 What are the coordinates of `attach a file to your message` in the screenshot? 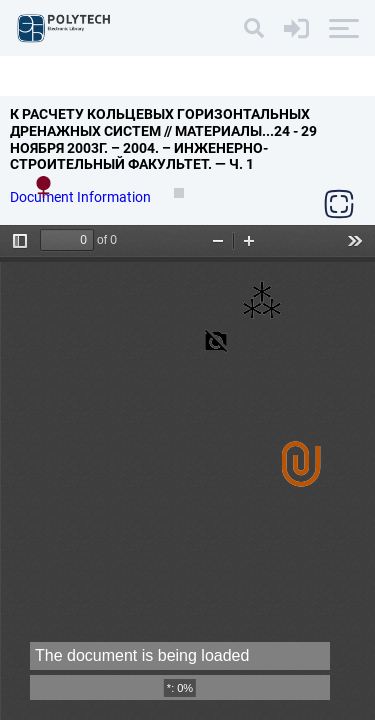 It's located at (300, 464).